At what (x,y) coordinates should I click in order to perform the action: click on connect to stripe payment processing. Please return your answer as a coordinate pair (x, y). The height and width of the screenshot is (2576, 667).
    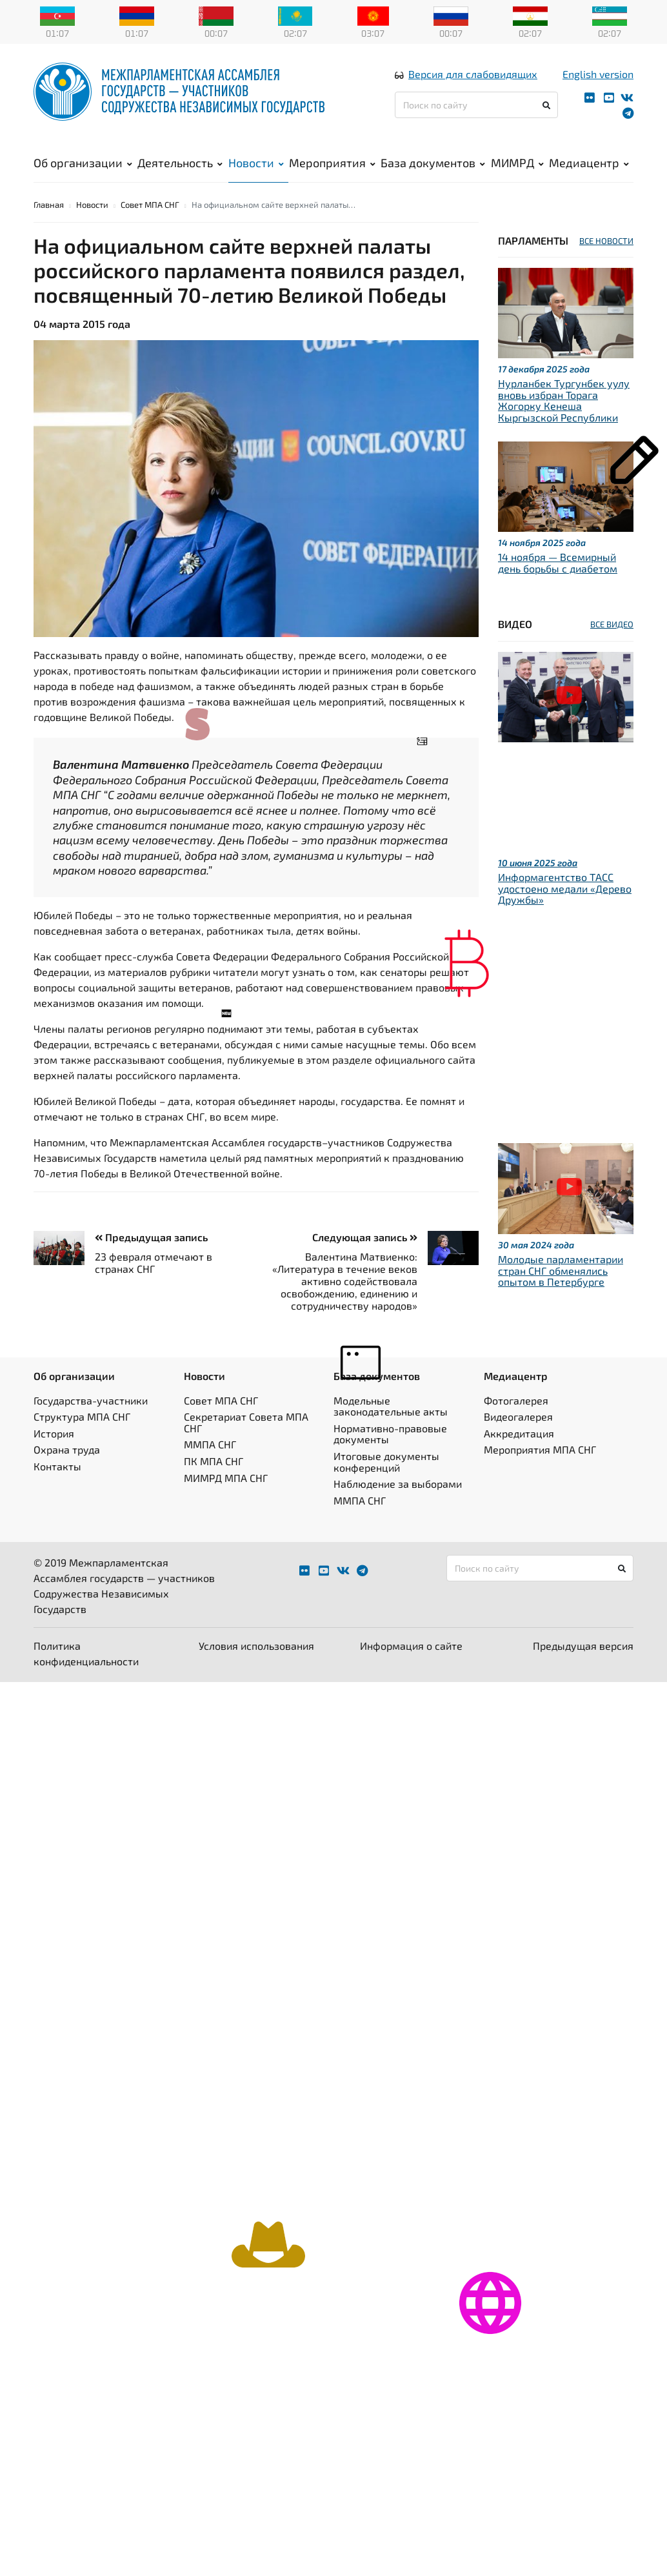
    Looking at the image, I should click on (197, 724).